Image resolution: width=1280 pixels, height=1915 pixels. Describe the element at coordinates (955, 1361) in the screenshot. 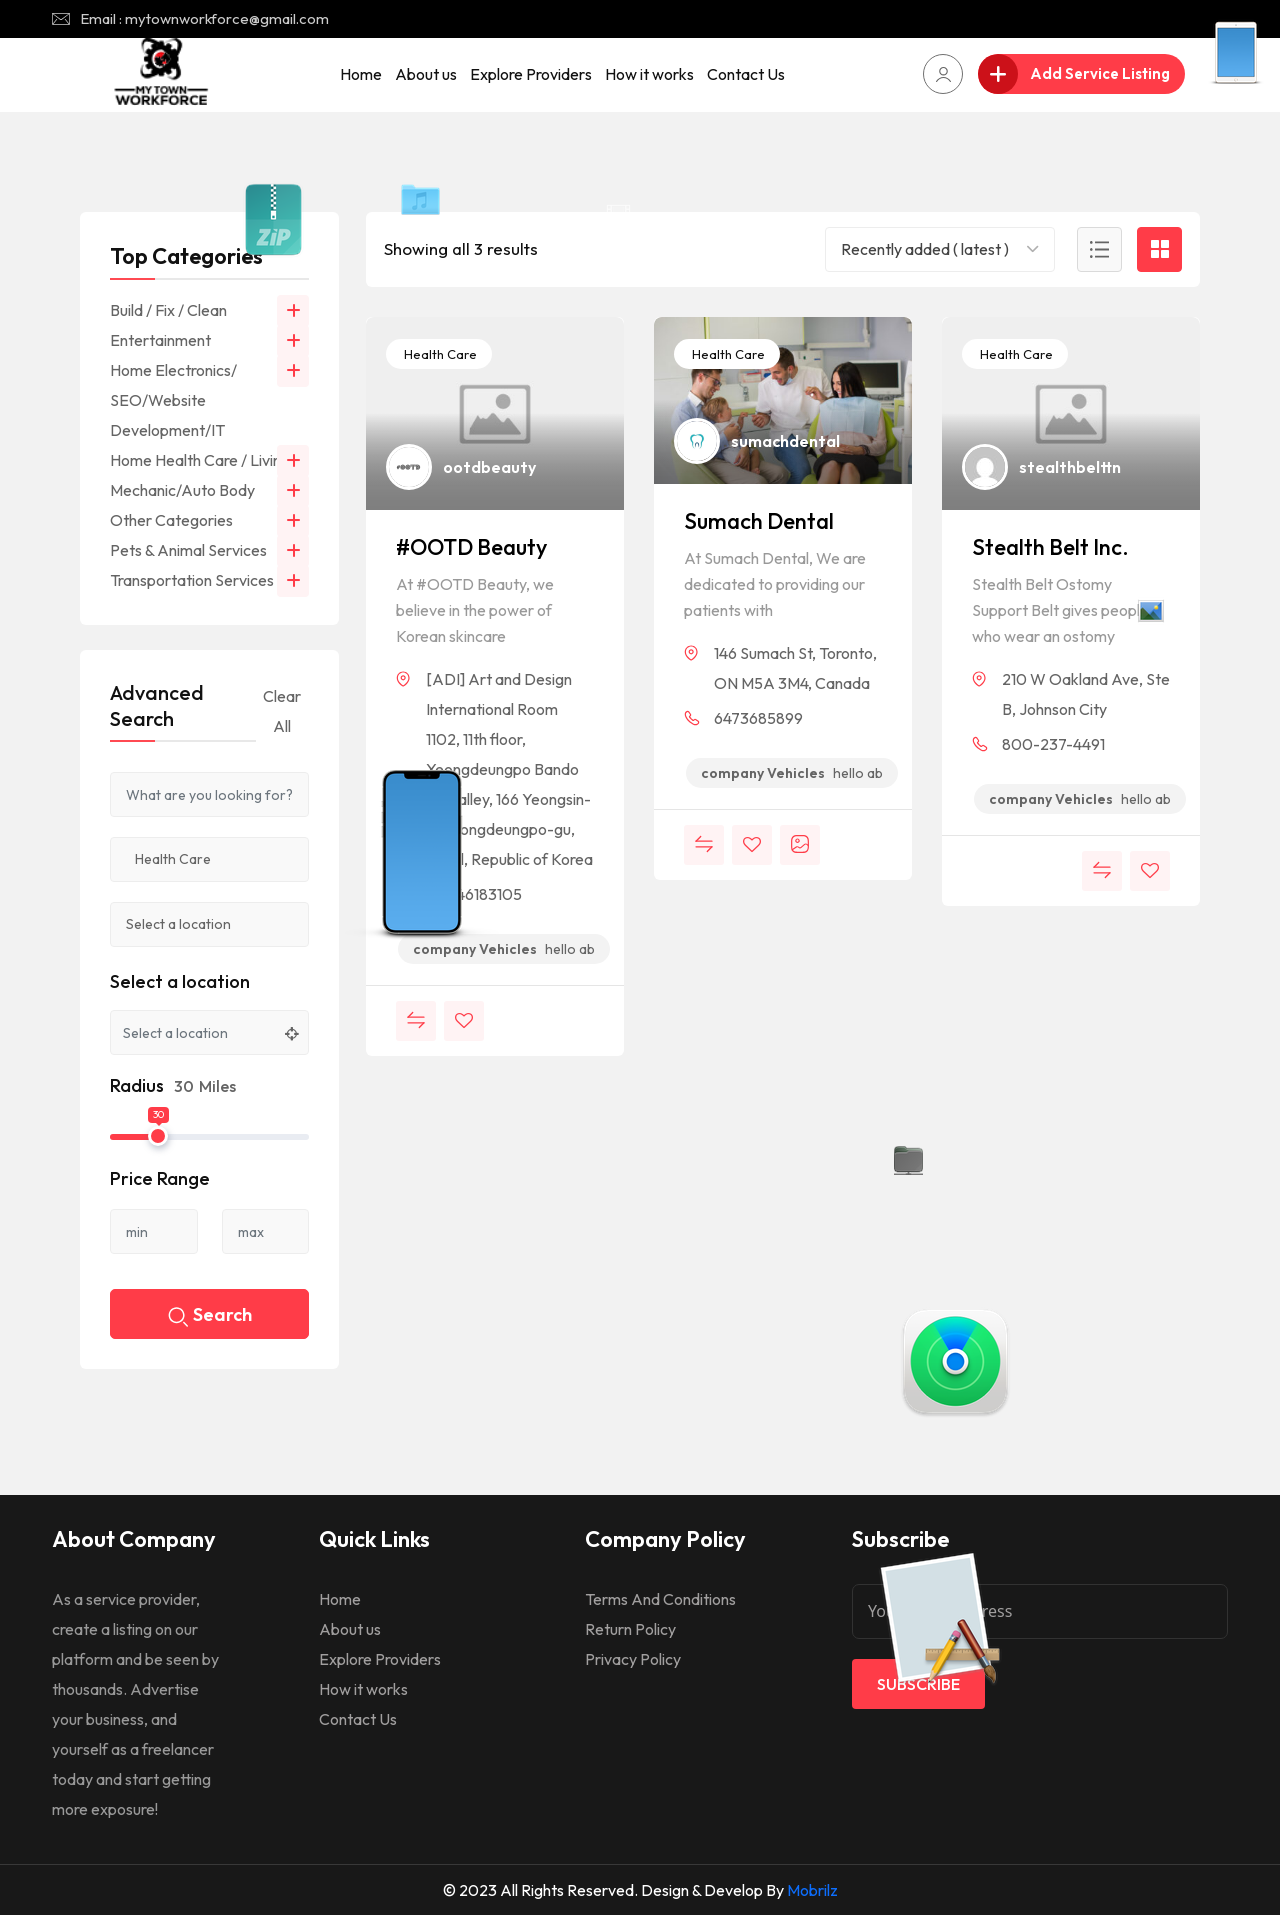

I see `open Find My app to locate devices or people` at that location.